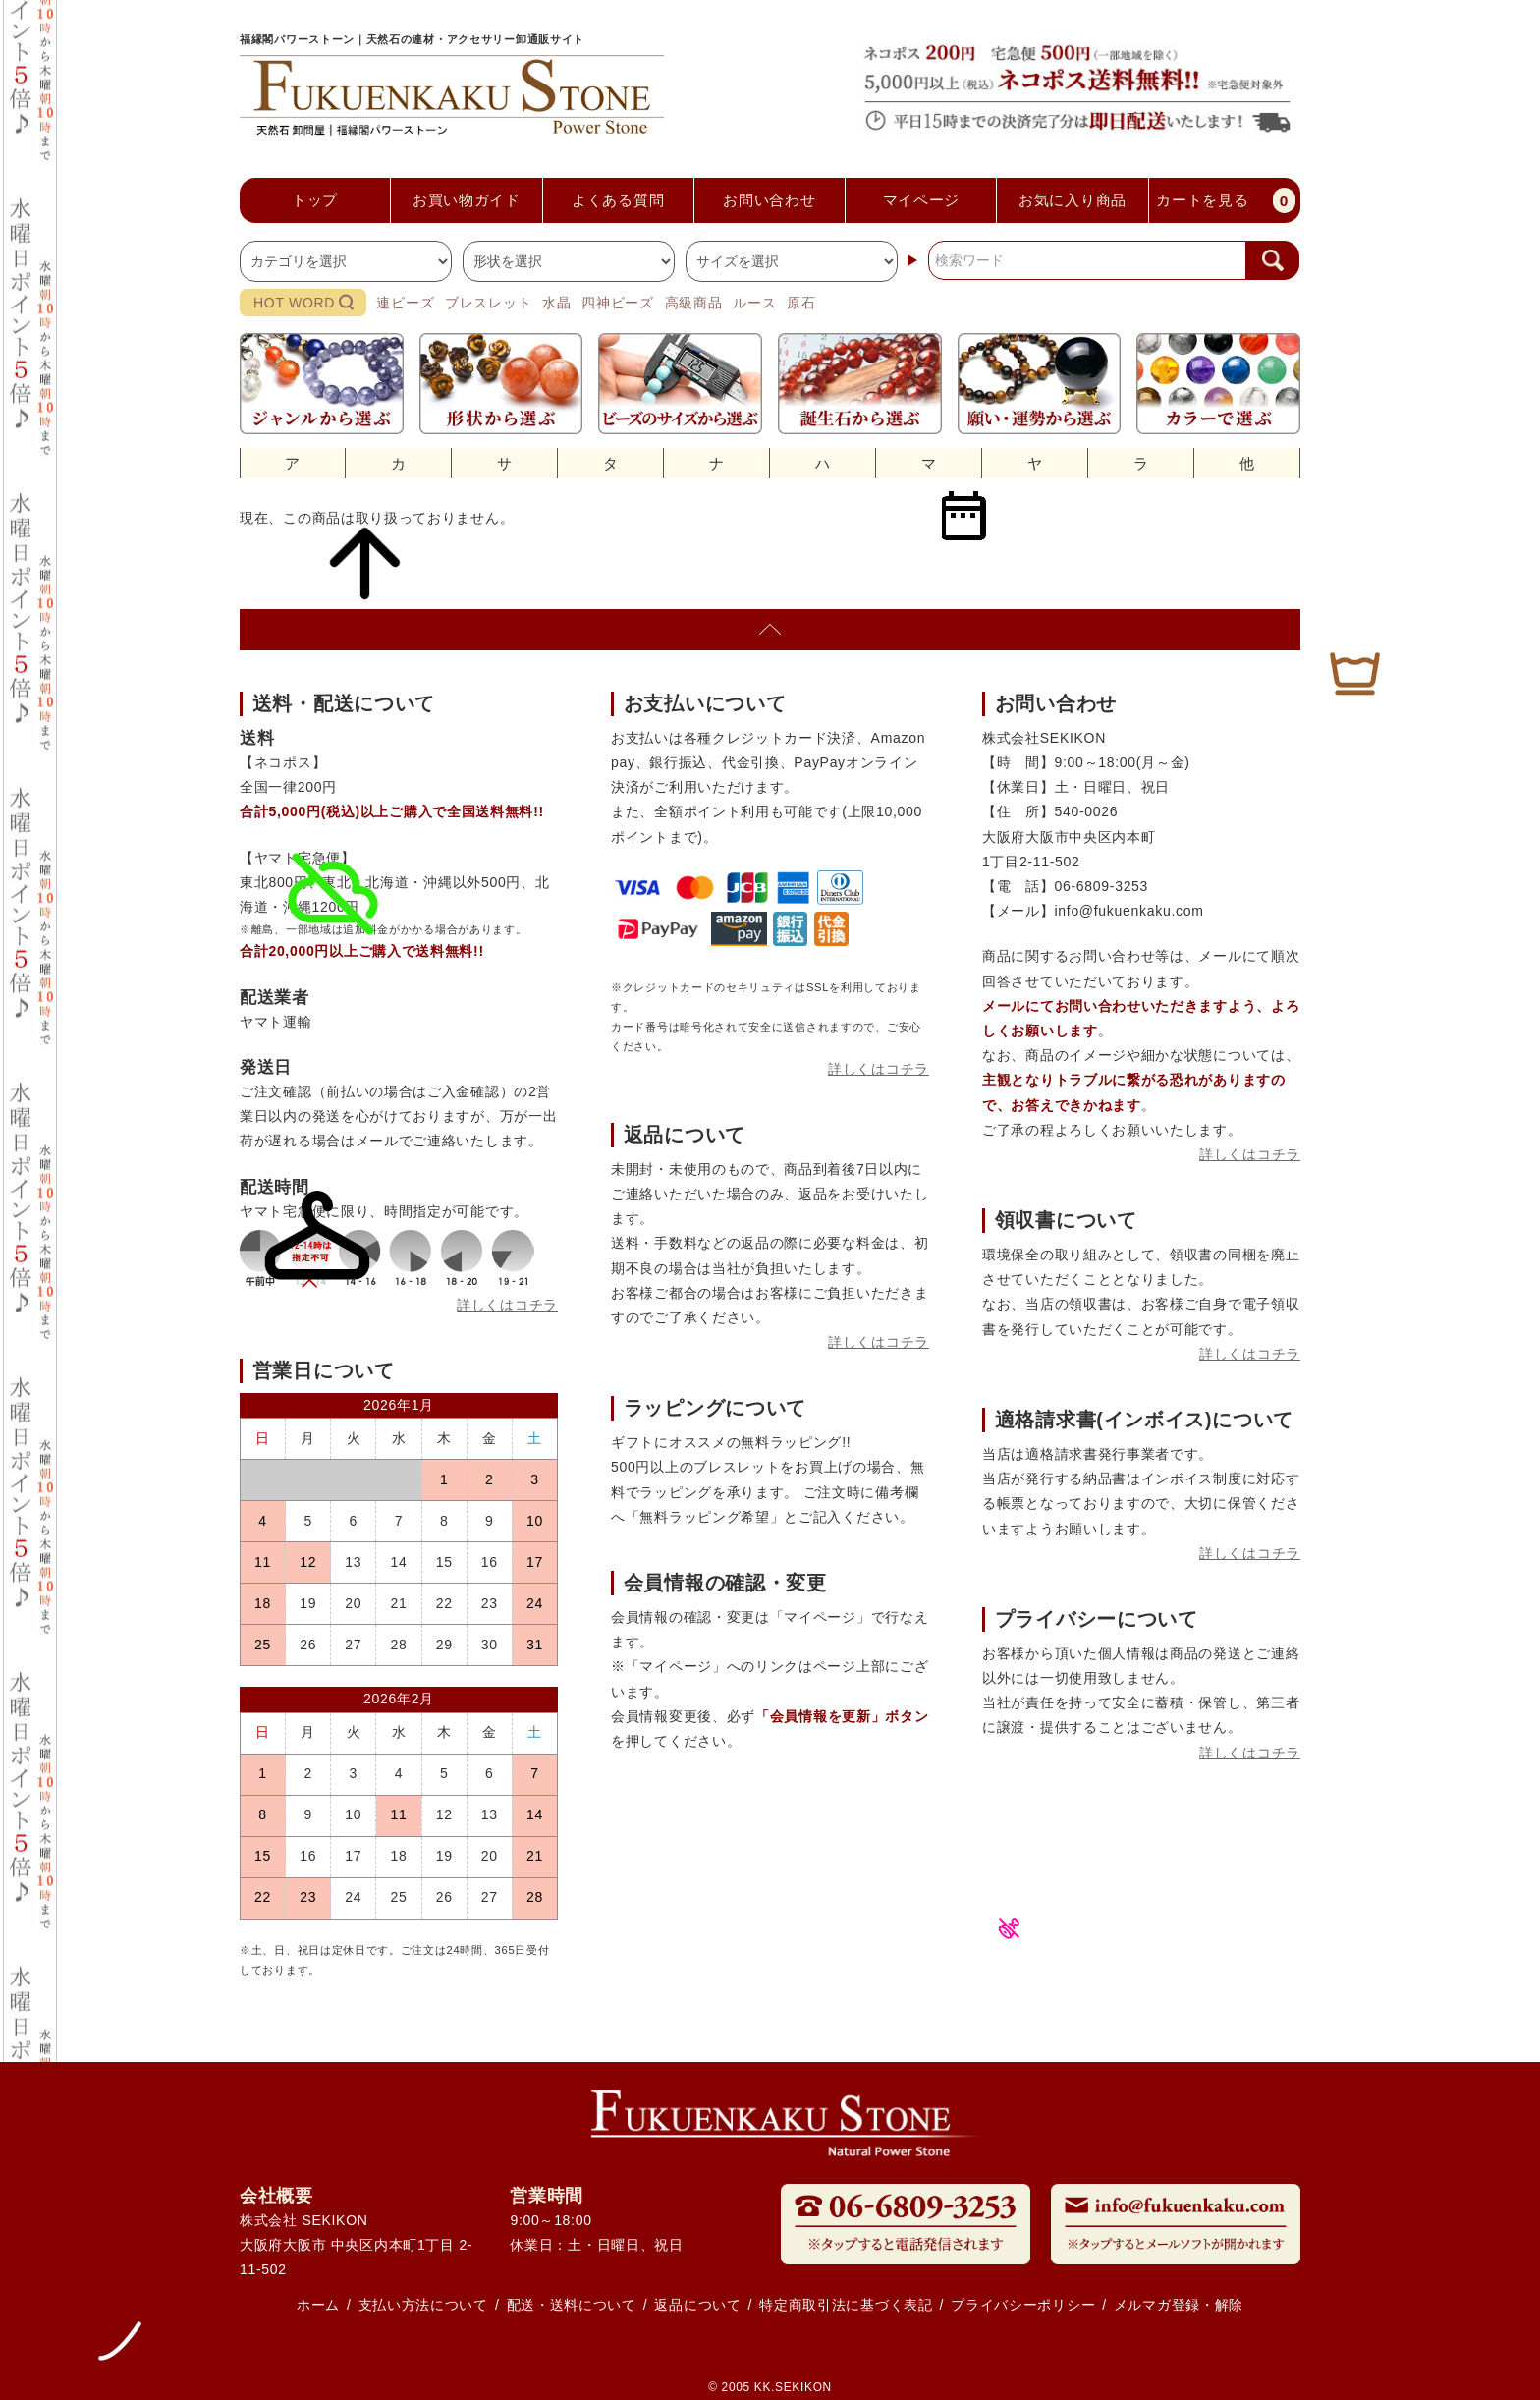 The height and width of the screenshot is (2400, 1540). Describe the element at coordinates (333, 894) in the screenshot. I see `cloud sync or storage is unavailable` at that location.